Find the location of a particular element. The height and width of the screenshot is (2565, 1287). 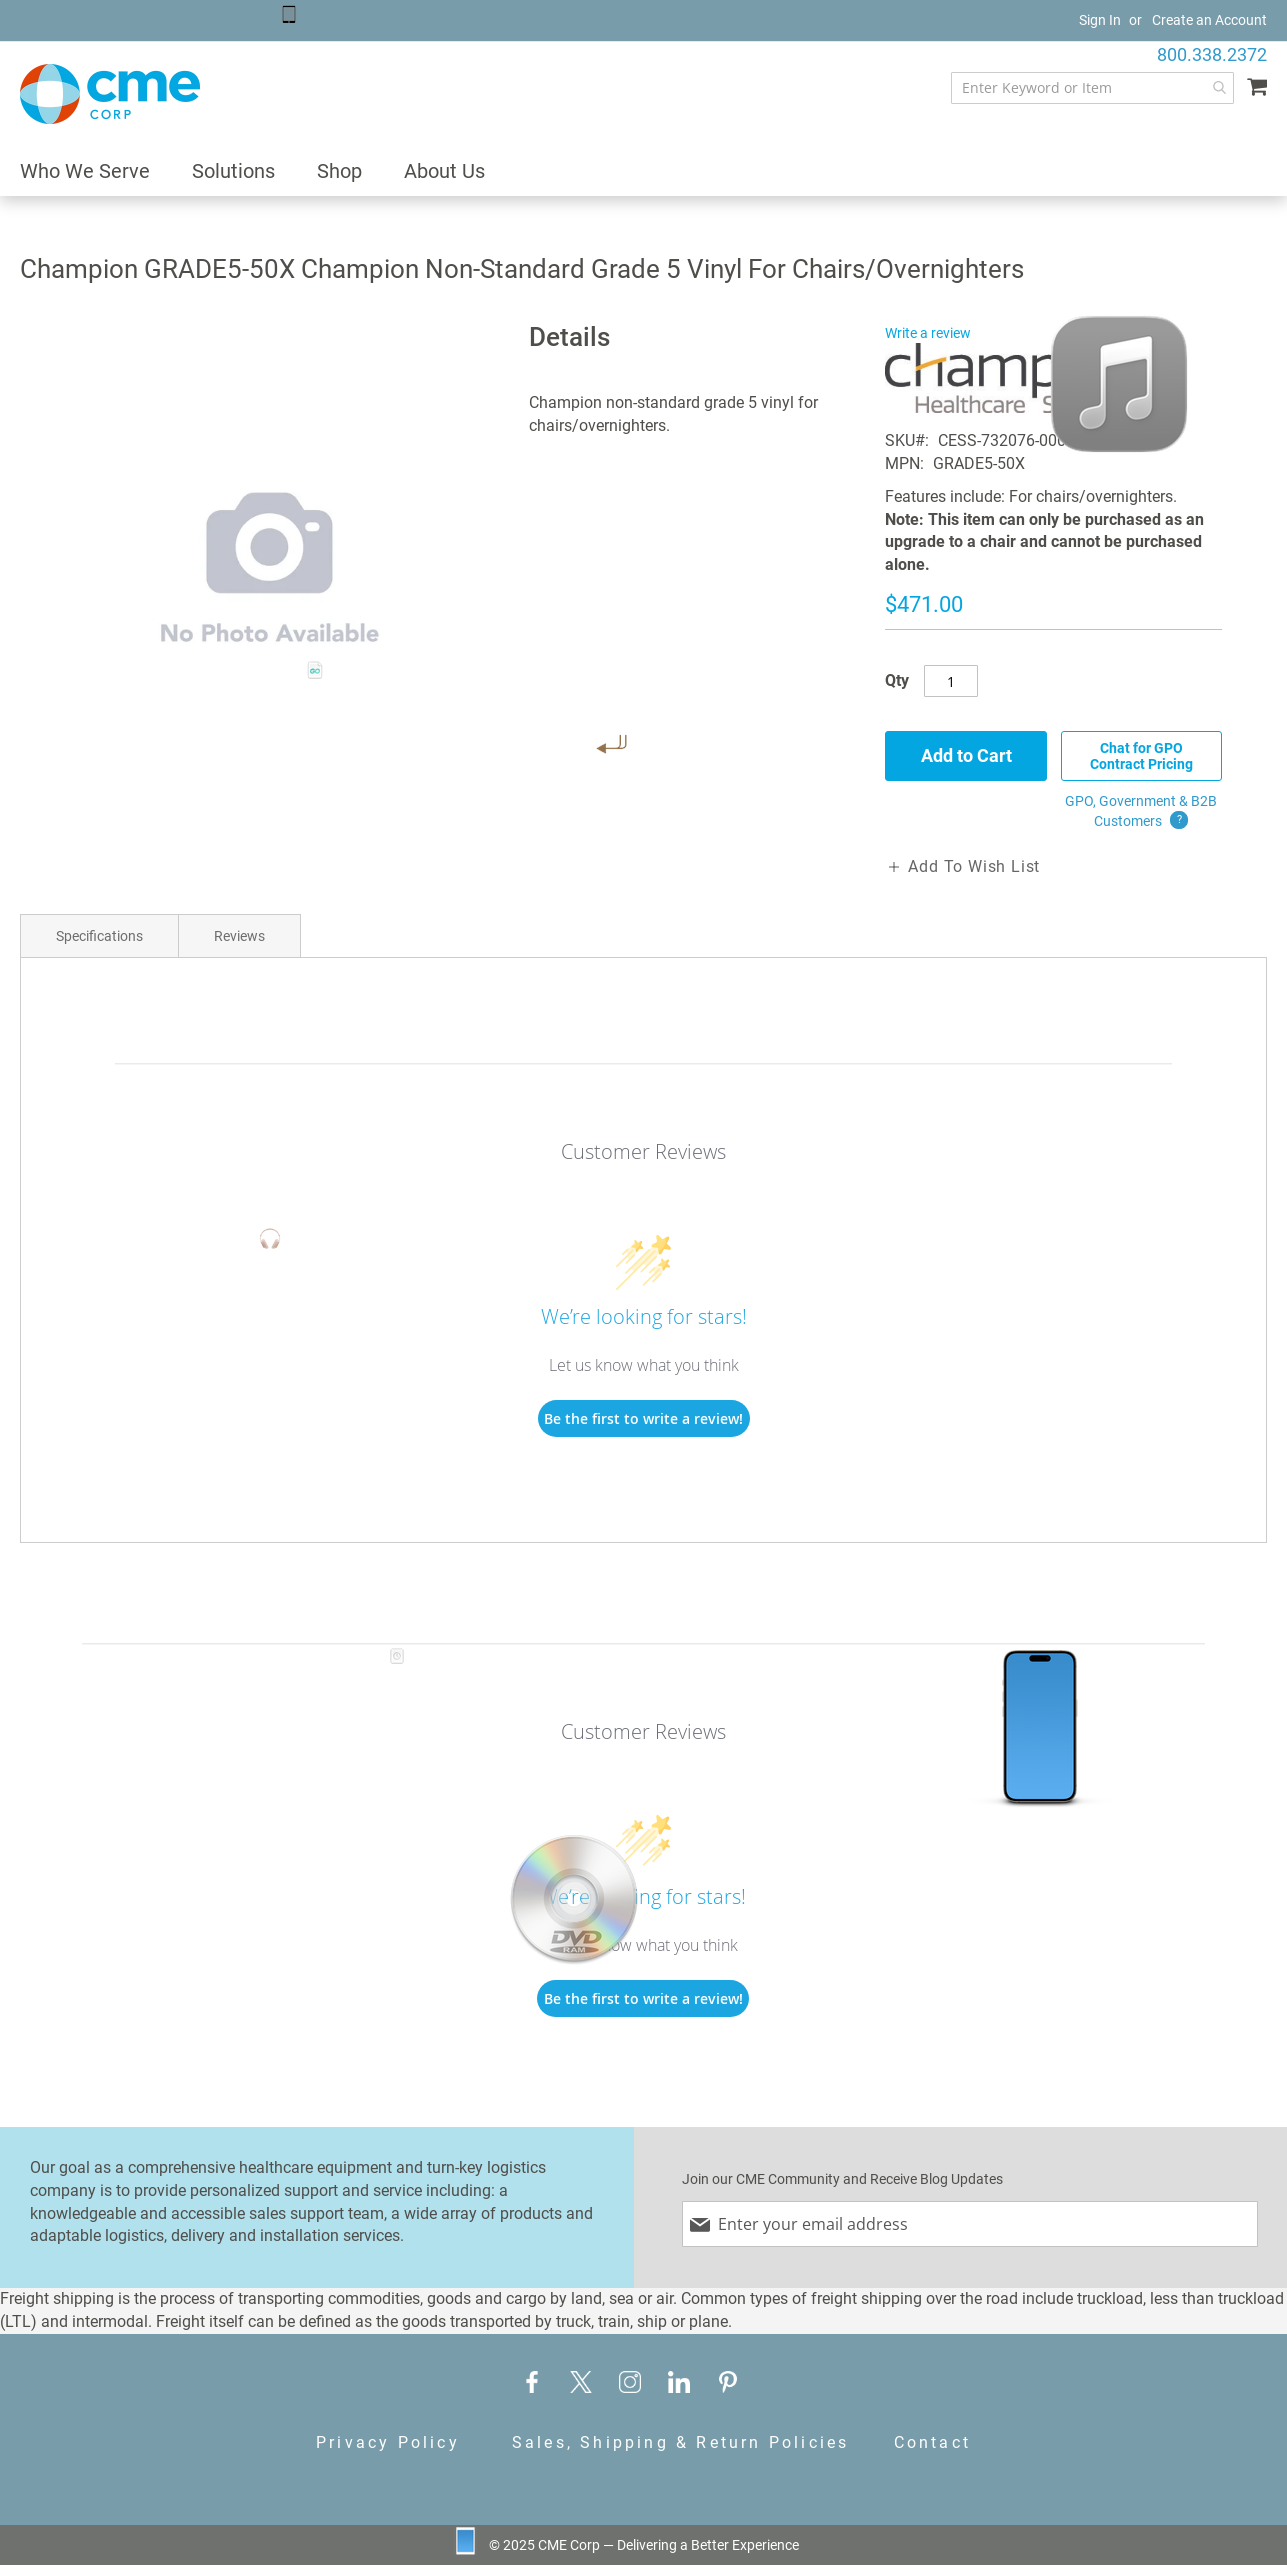

iPad mini 2 device detected is located at coordinates (465, 2538).